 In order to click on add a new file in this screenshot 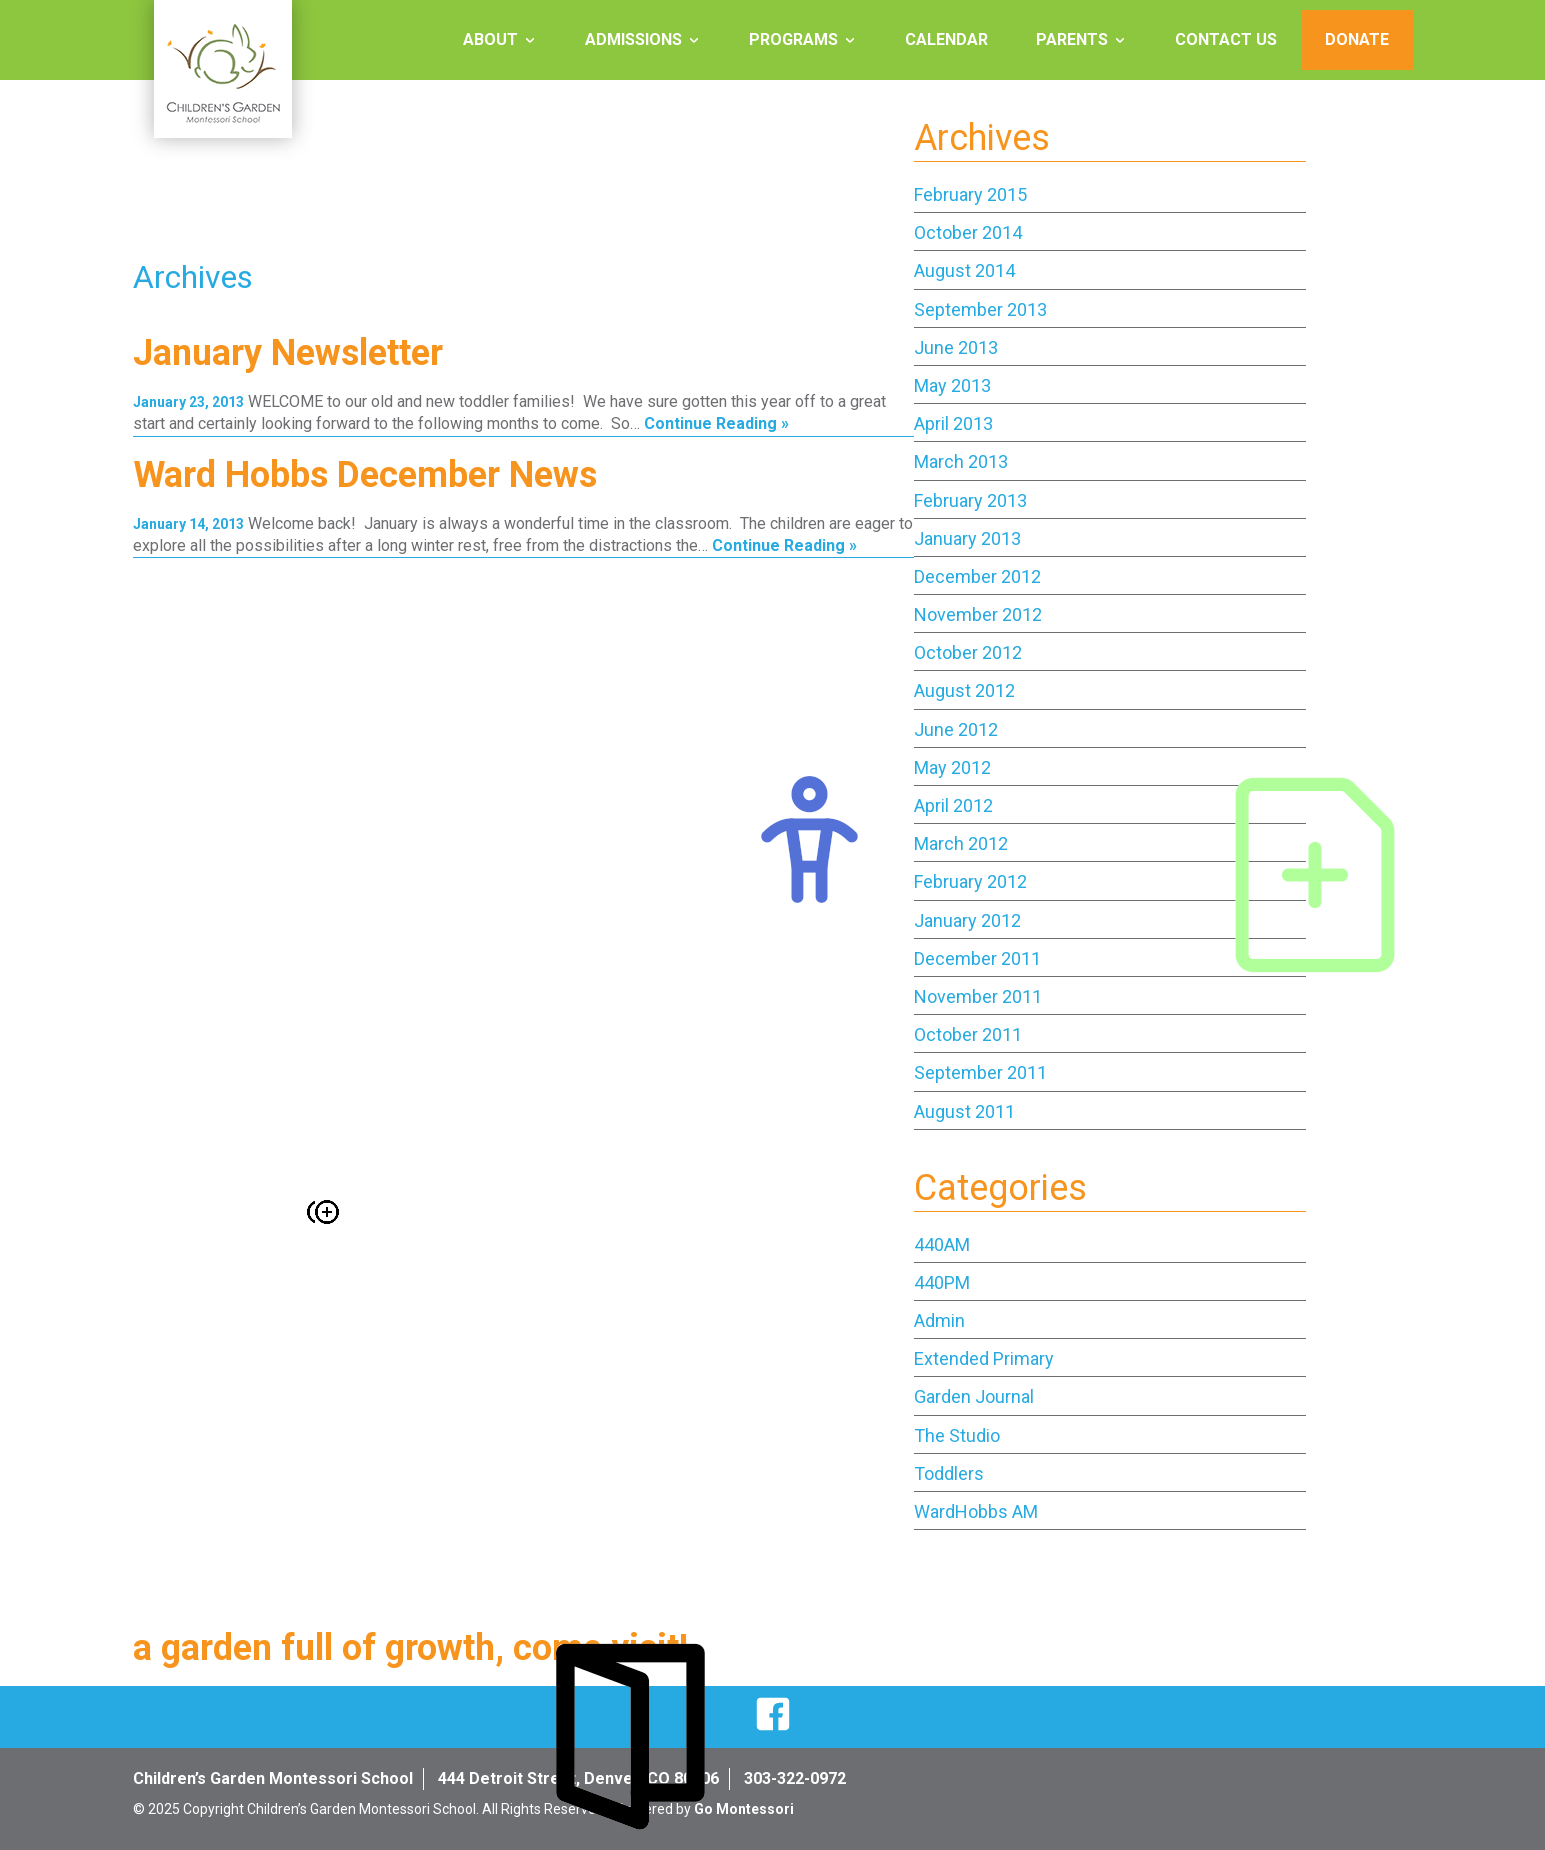, I will do `click(1315, 875)`.